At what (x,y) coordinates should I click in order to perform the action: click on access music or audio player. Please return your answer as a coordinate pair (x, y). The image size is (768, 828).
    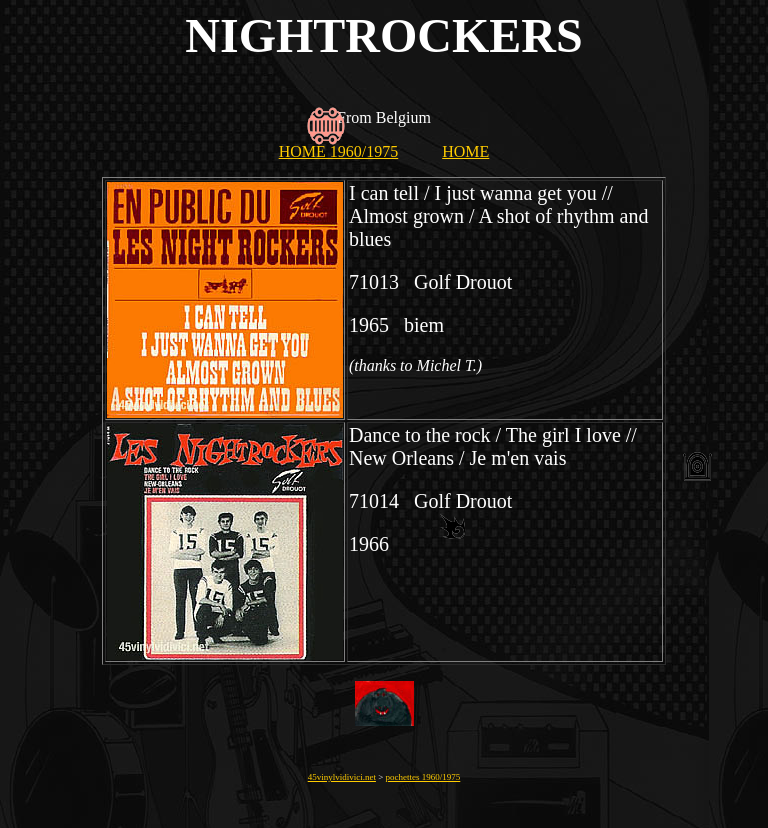
    Looking at the image, I should click on (697, 466).